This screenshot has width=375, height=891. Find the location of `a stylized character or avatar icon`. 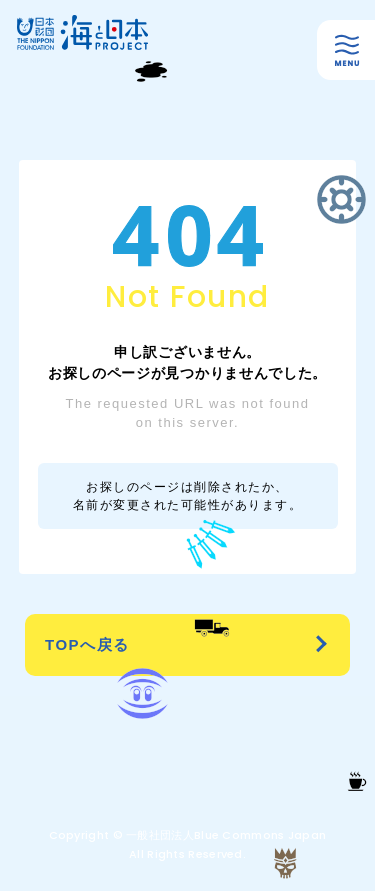

a stylized character or avatar icon is located at coordinates (142, 693).